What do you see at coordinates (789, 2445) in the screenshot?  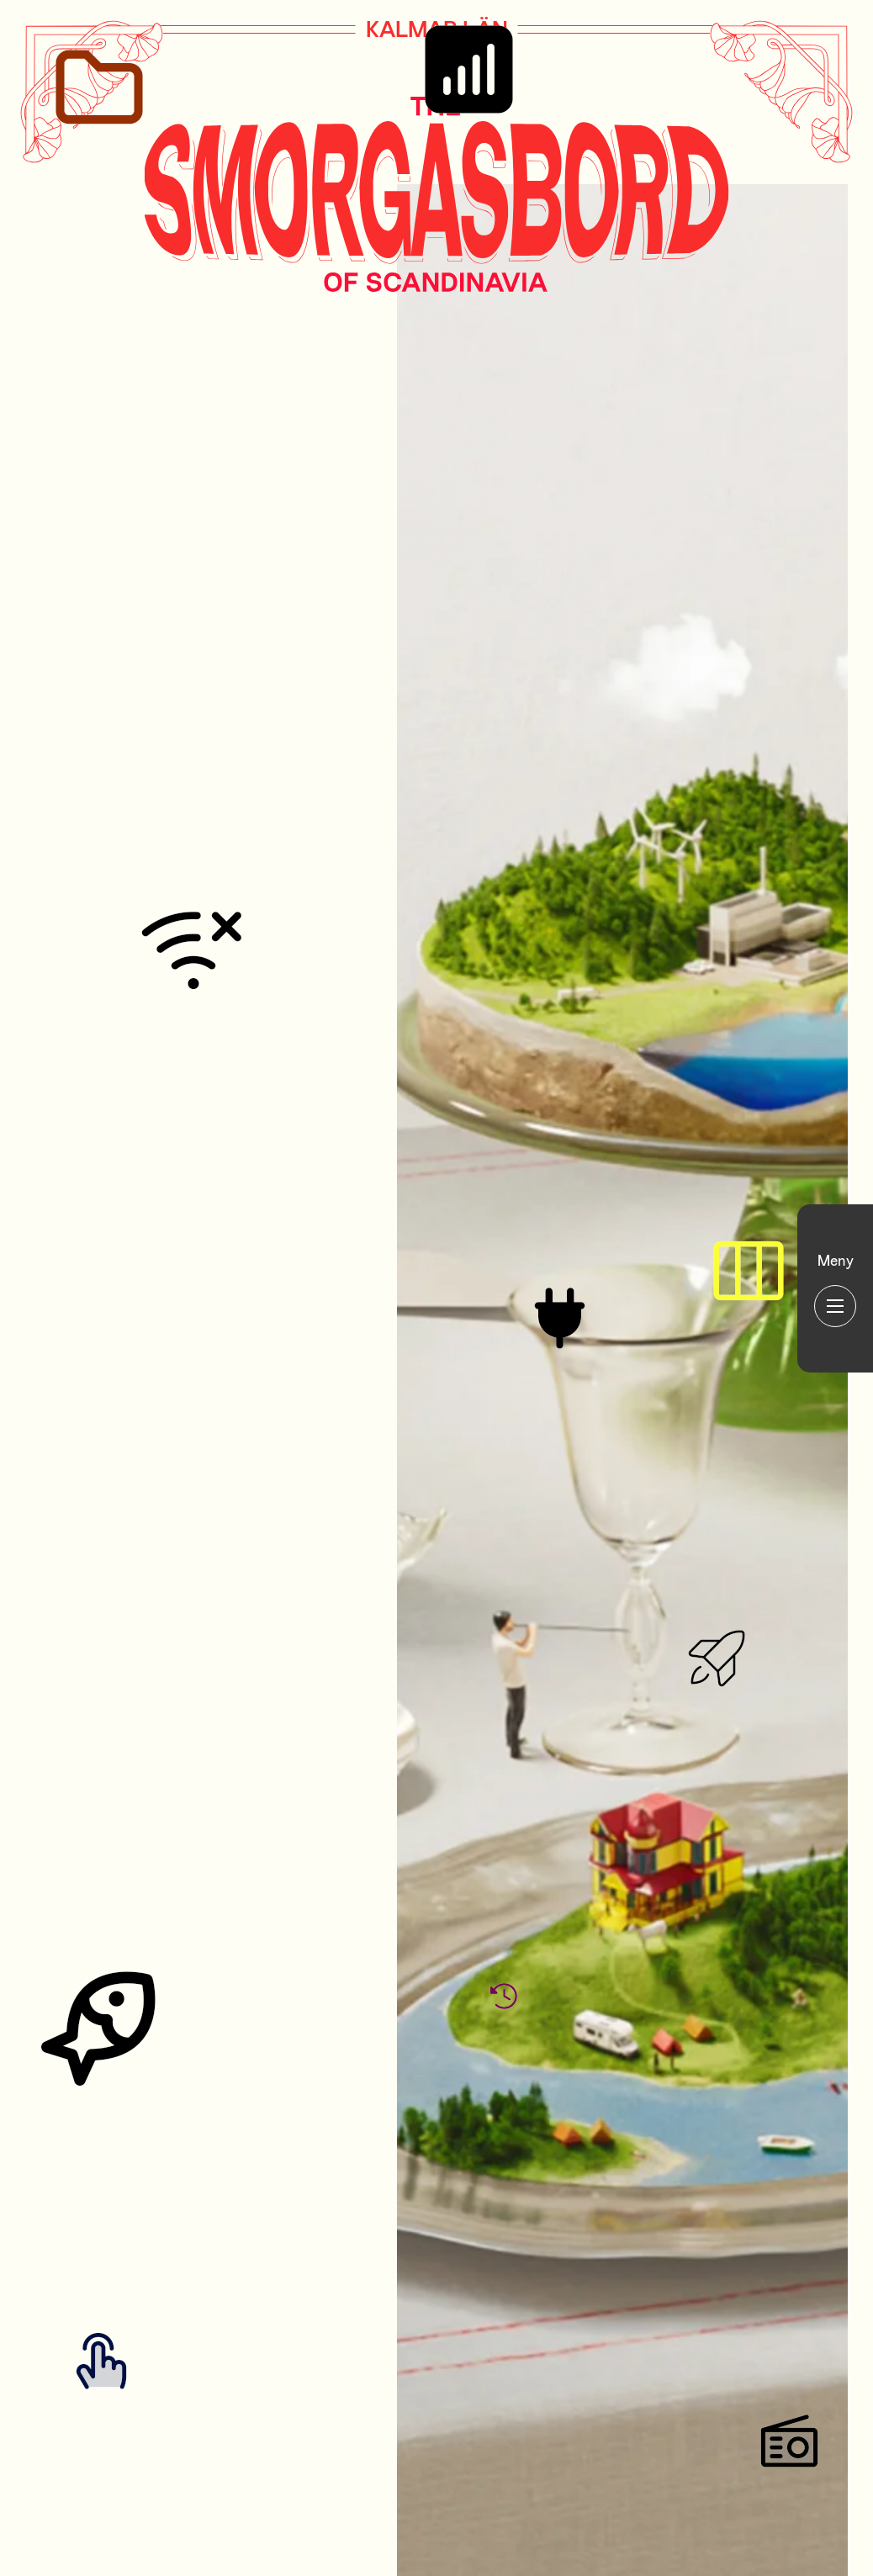 I see `open radio or audio streaming` at bounding box center [789, 2445].